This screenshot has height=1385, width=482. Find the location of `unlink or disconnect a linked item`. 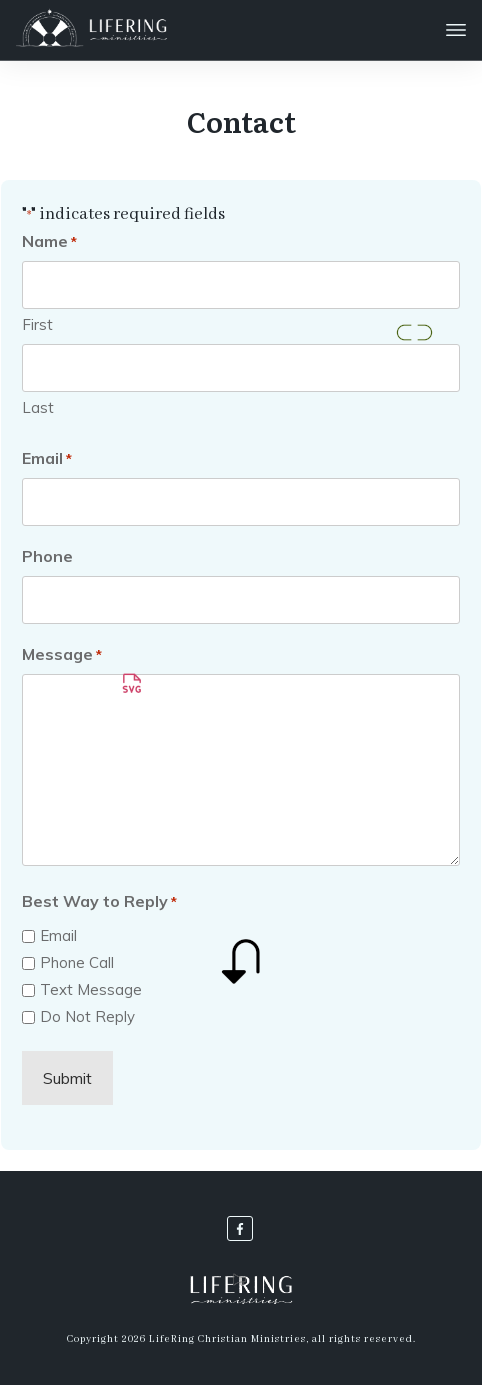

unlink or disconnect a linked item is located at coordinates (414, 332).